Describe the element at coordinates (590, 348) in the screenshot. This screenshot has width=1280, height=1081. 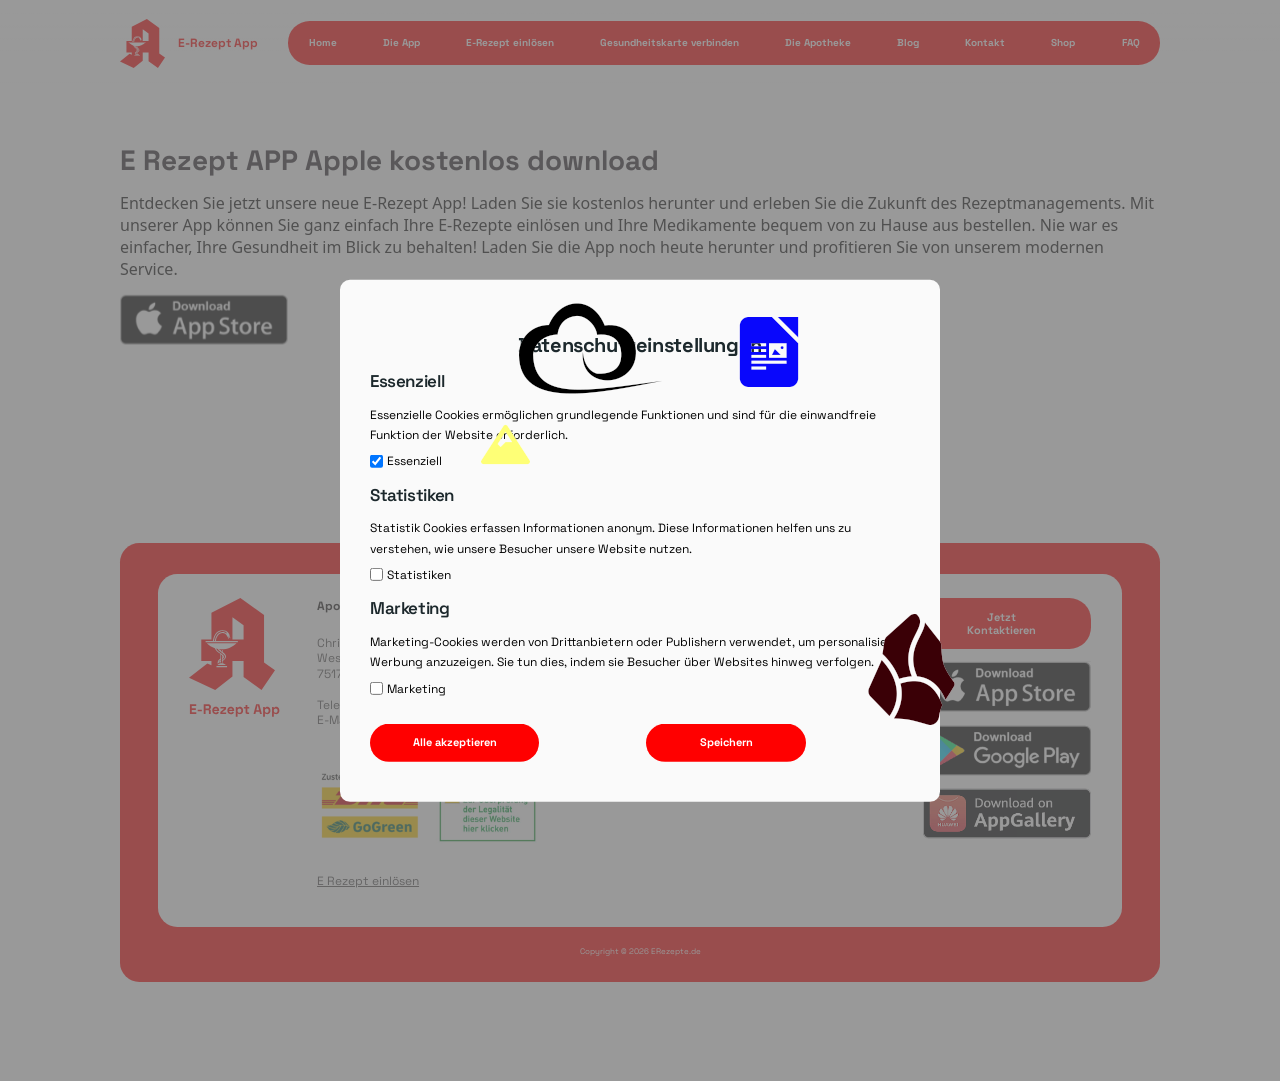
I see `ethers.js library branding or documentation link` at that location.